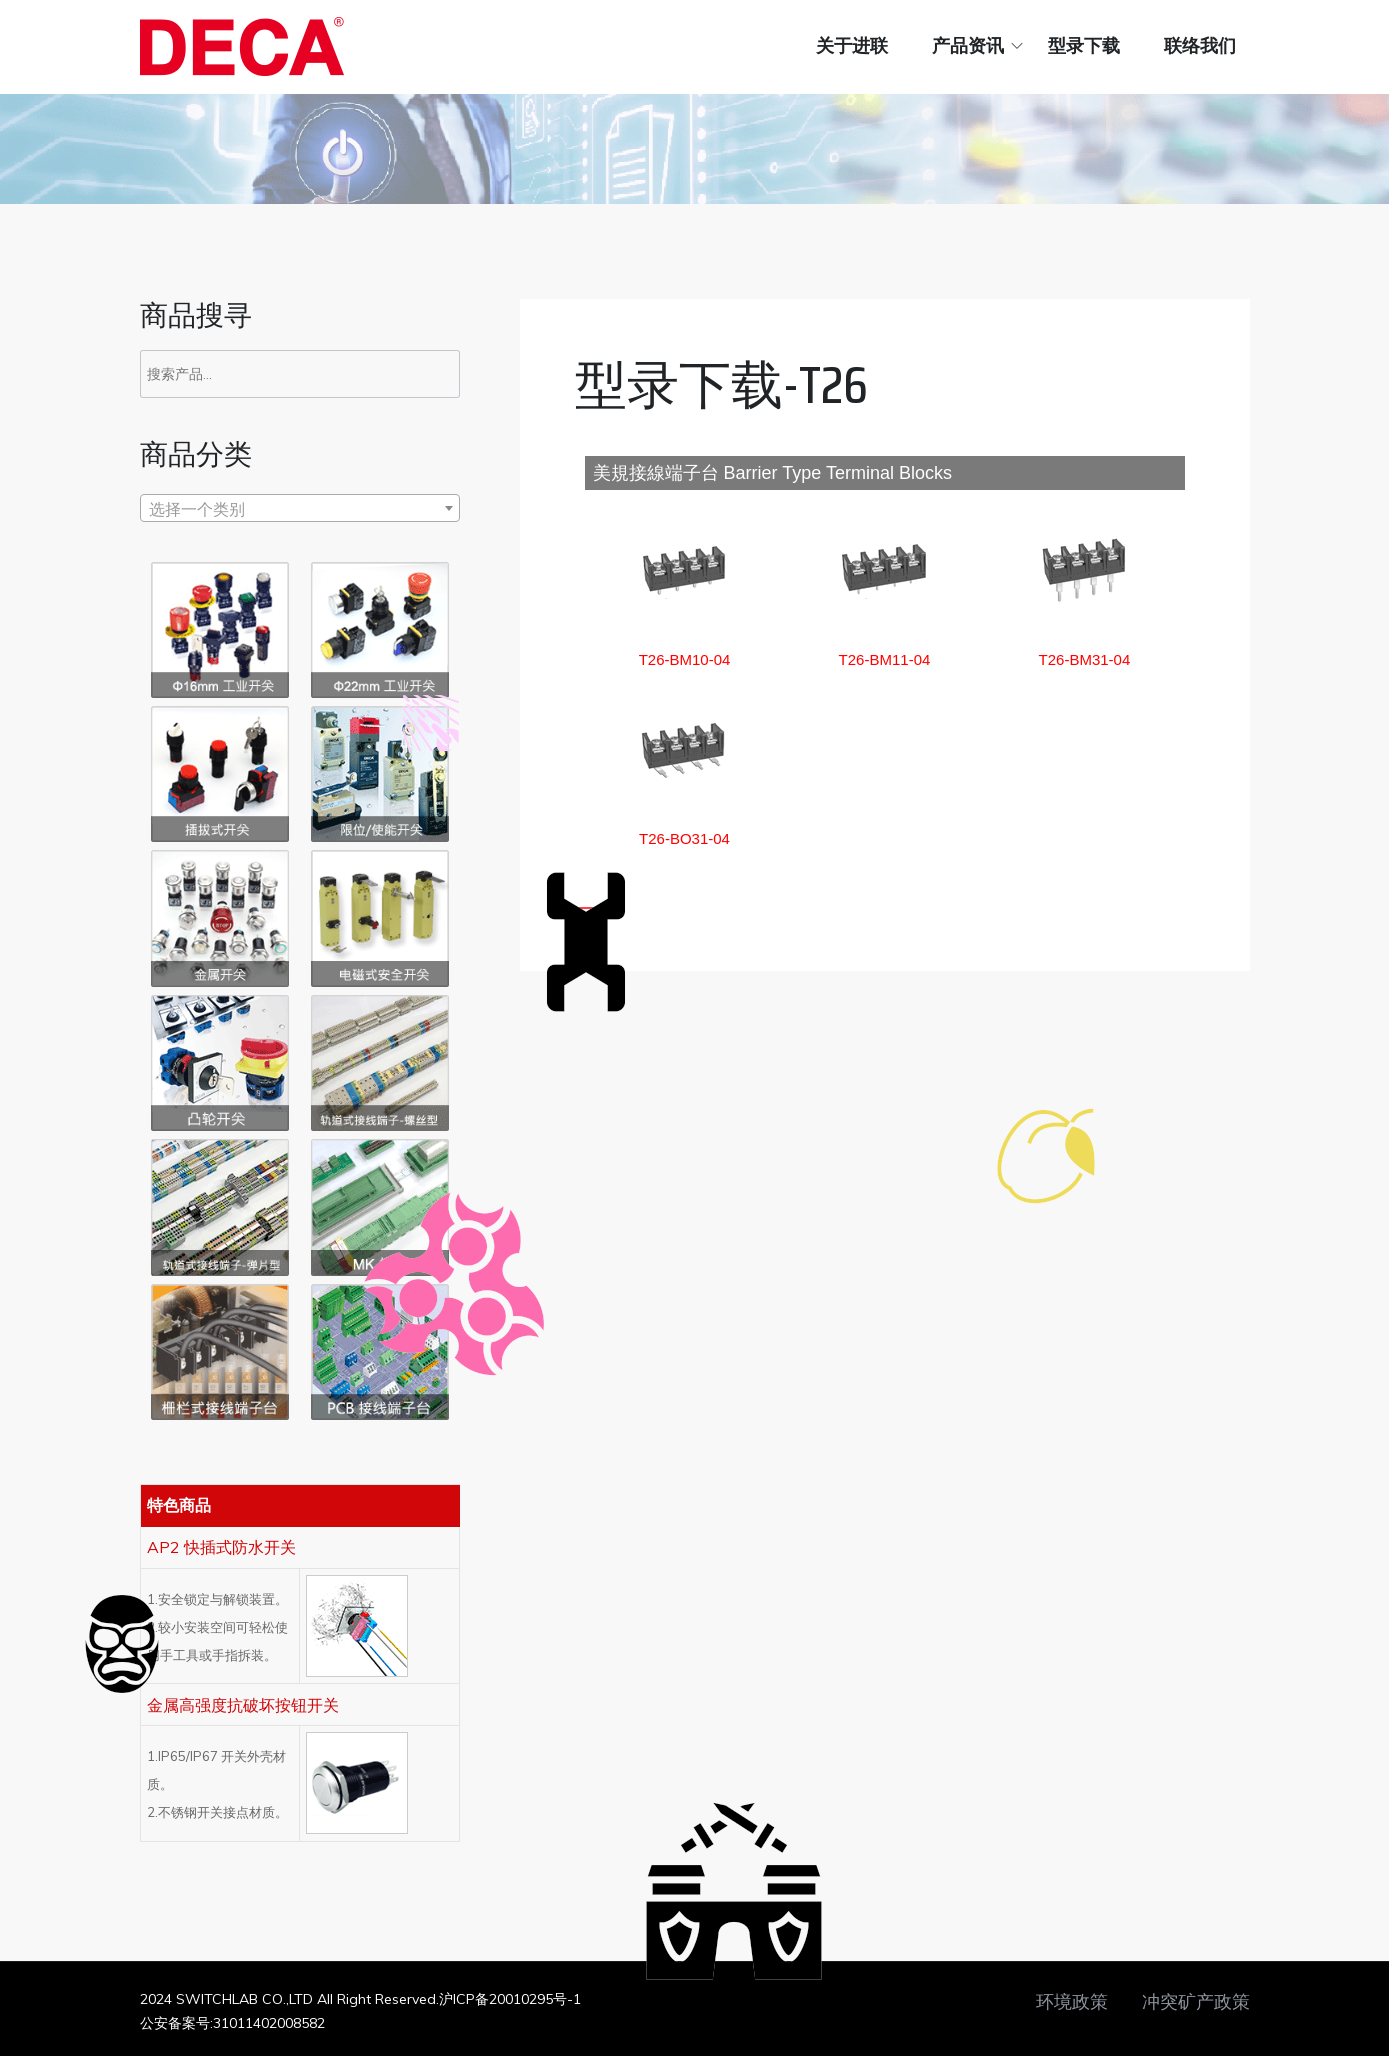 This screenshot has height=2056, width=1389. What do you see at coordinates (453, 1283) in the screenshot?
I see `a throwing star or shuriken weapon in a game inventory` at bounding box center [453, 1283].